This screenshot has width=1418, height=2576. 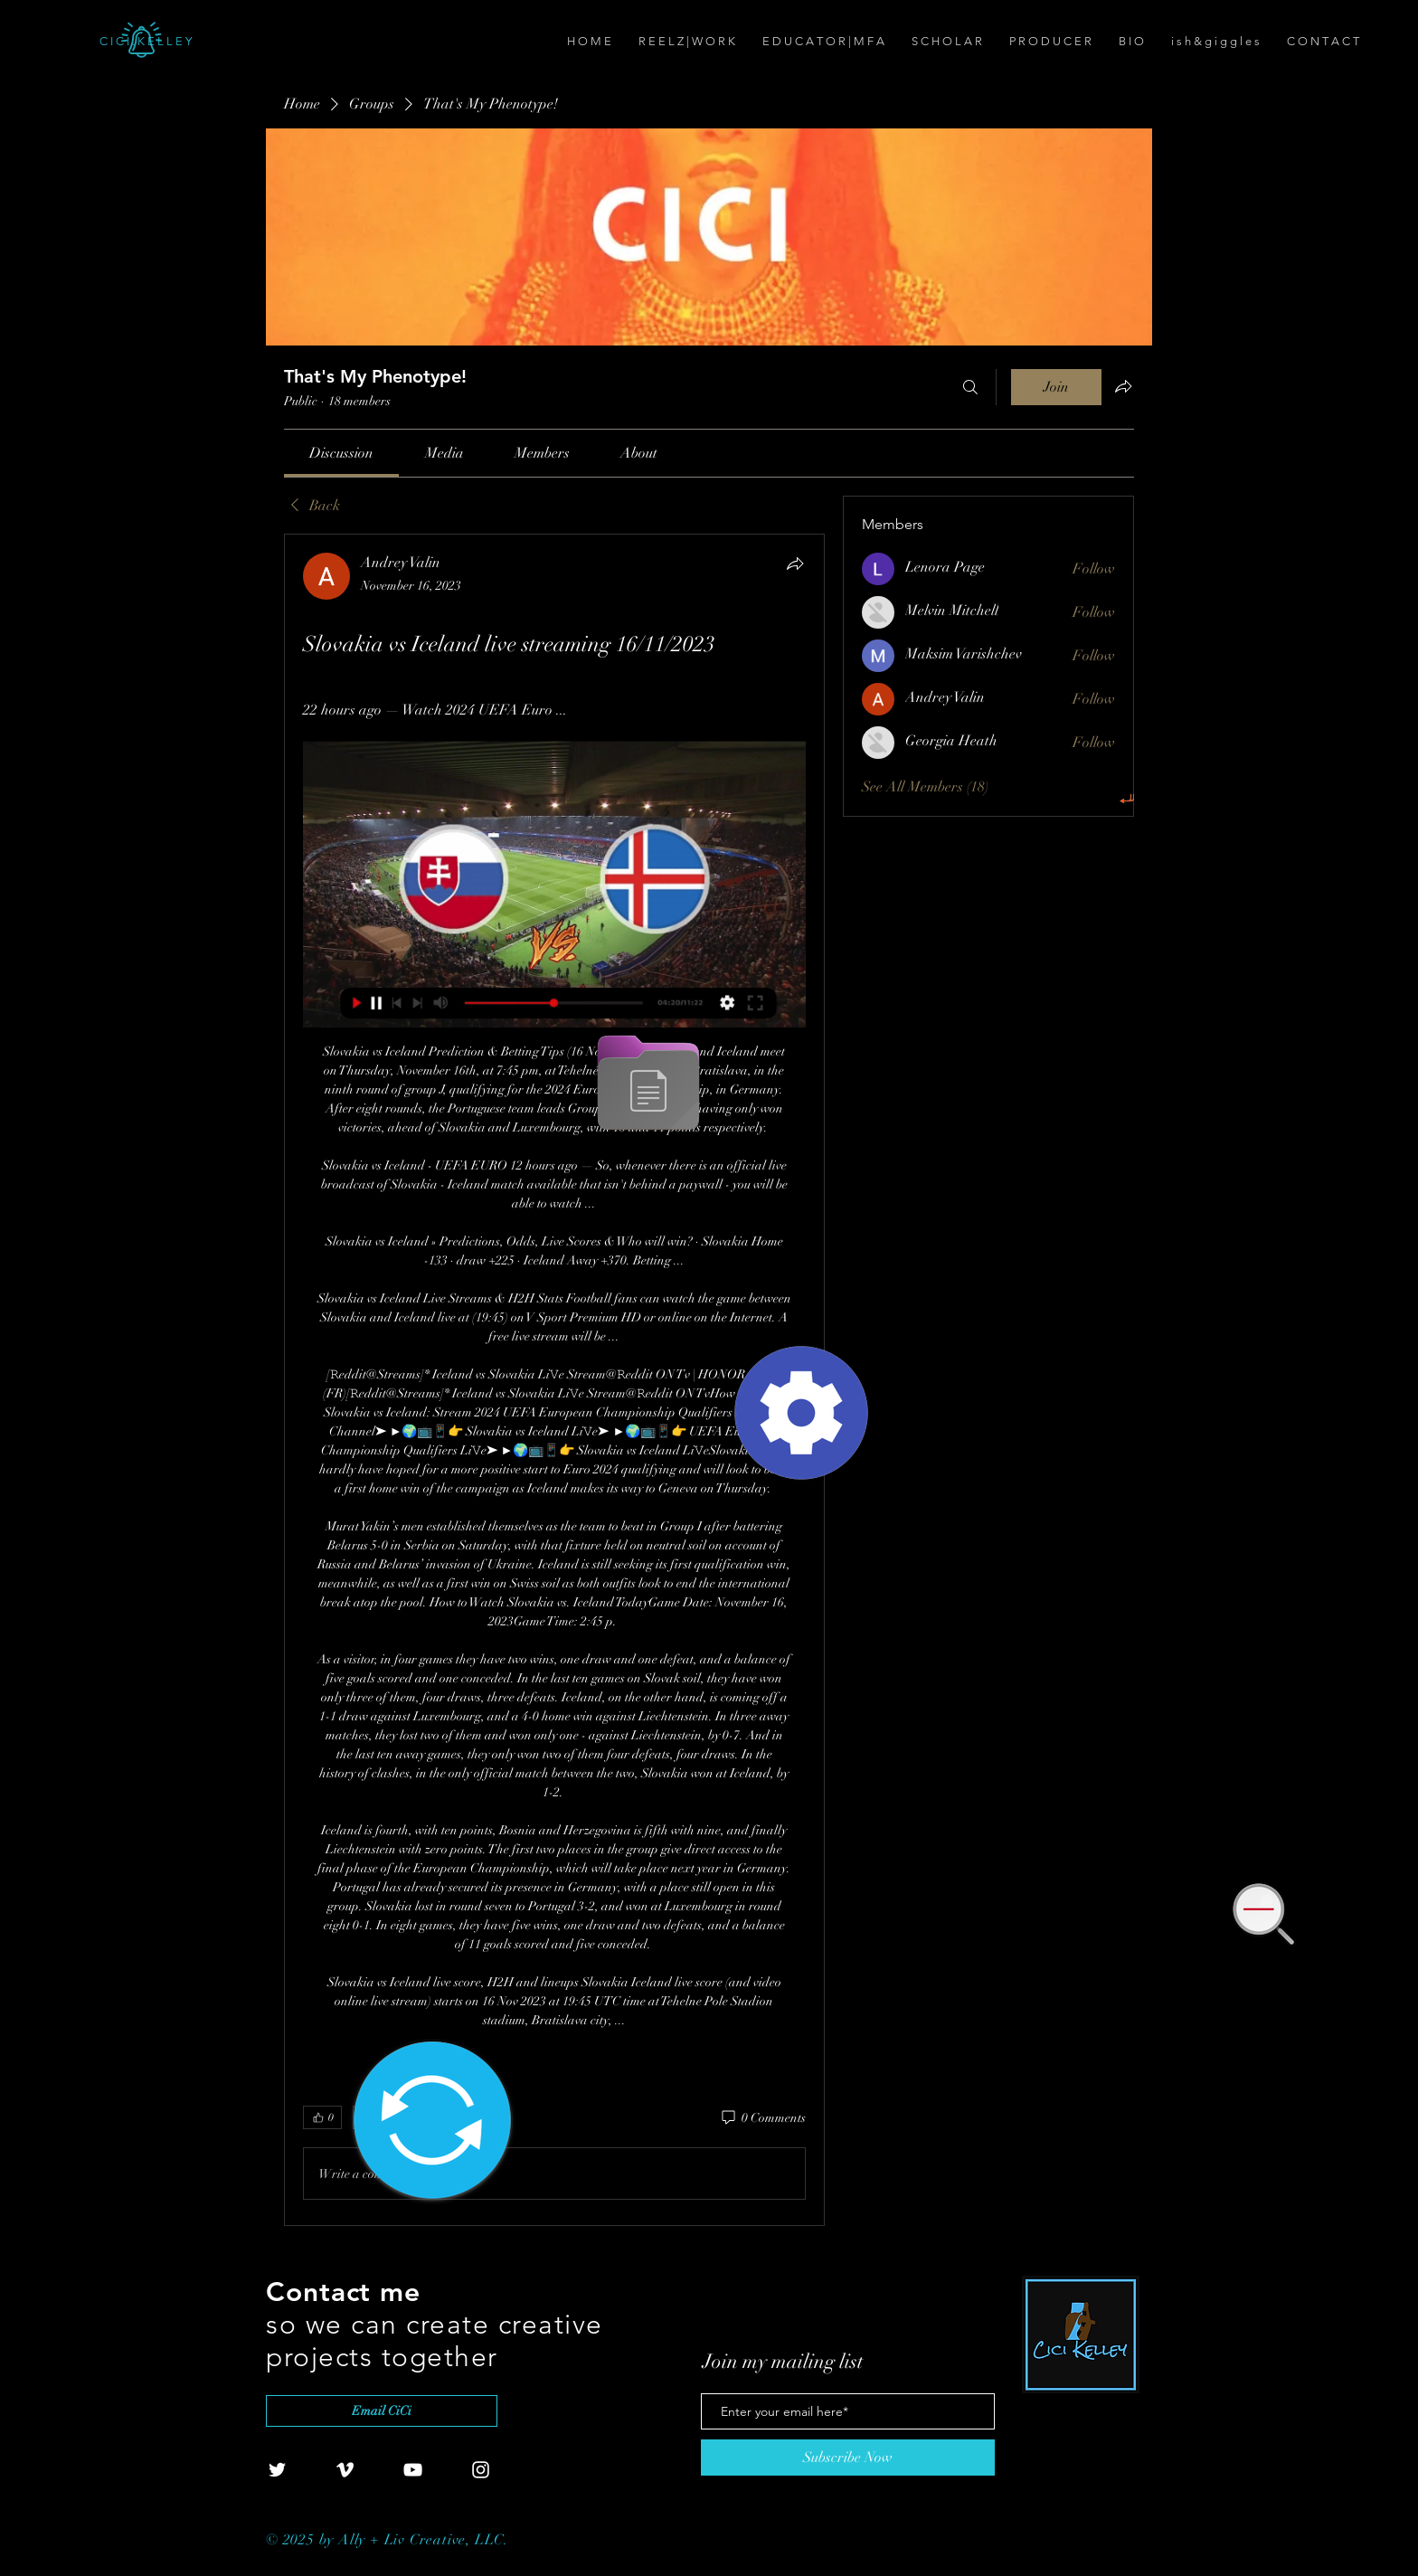 I want to click on reply to all recipients of an email, so click(x=1127, y=798).